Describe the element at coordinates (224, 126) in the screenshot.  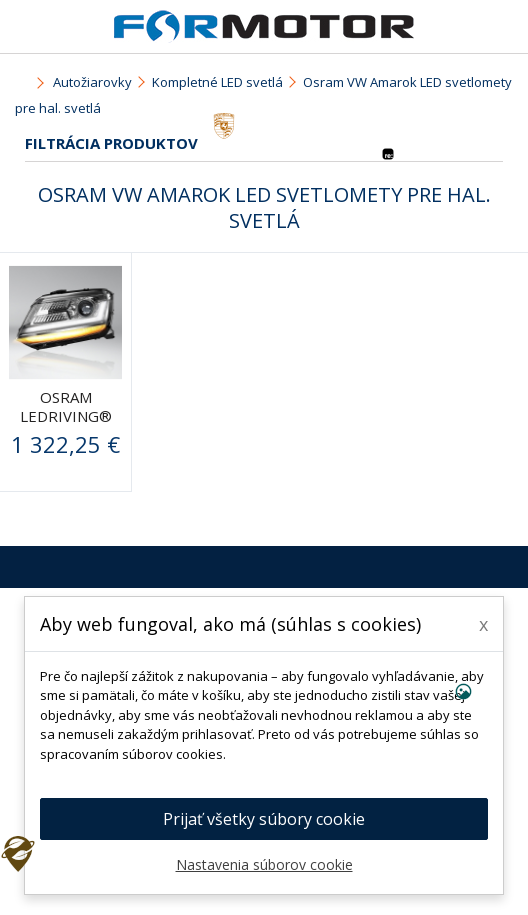
I see `porsche brand logo` at that location.